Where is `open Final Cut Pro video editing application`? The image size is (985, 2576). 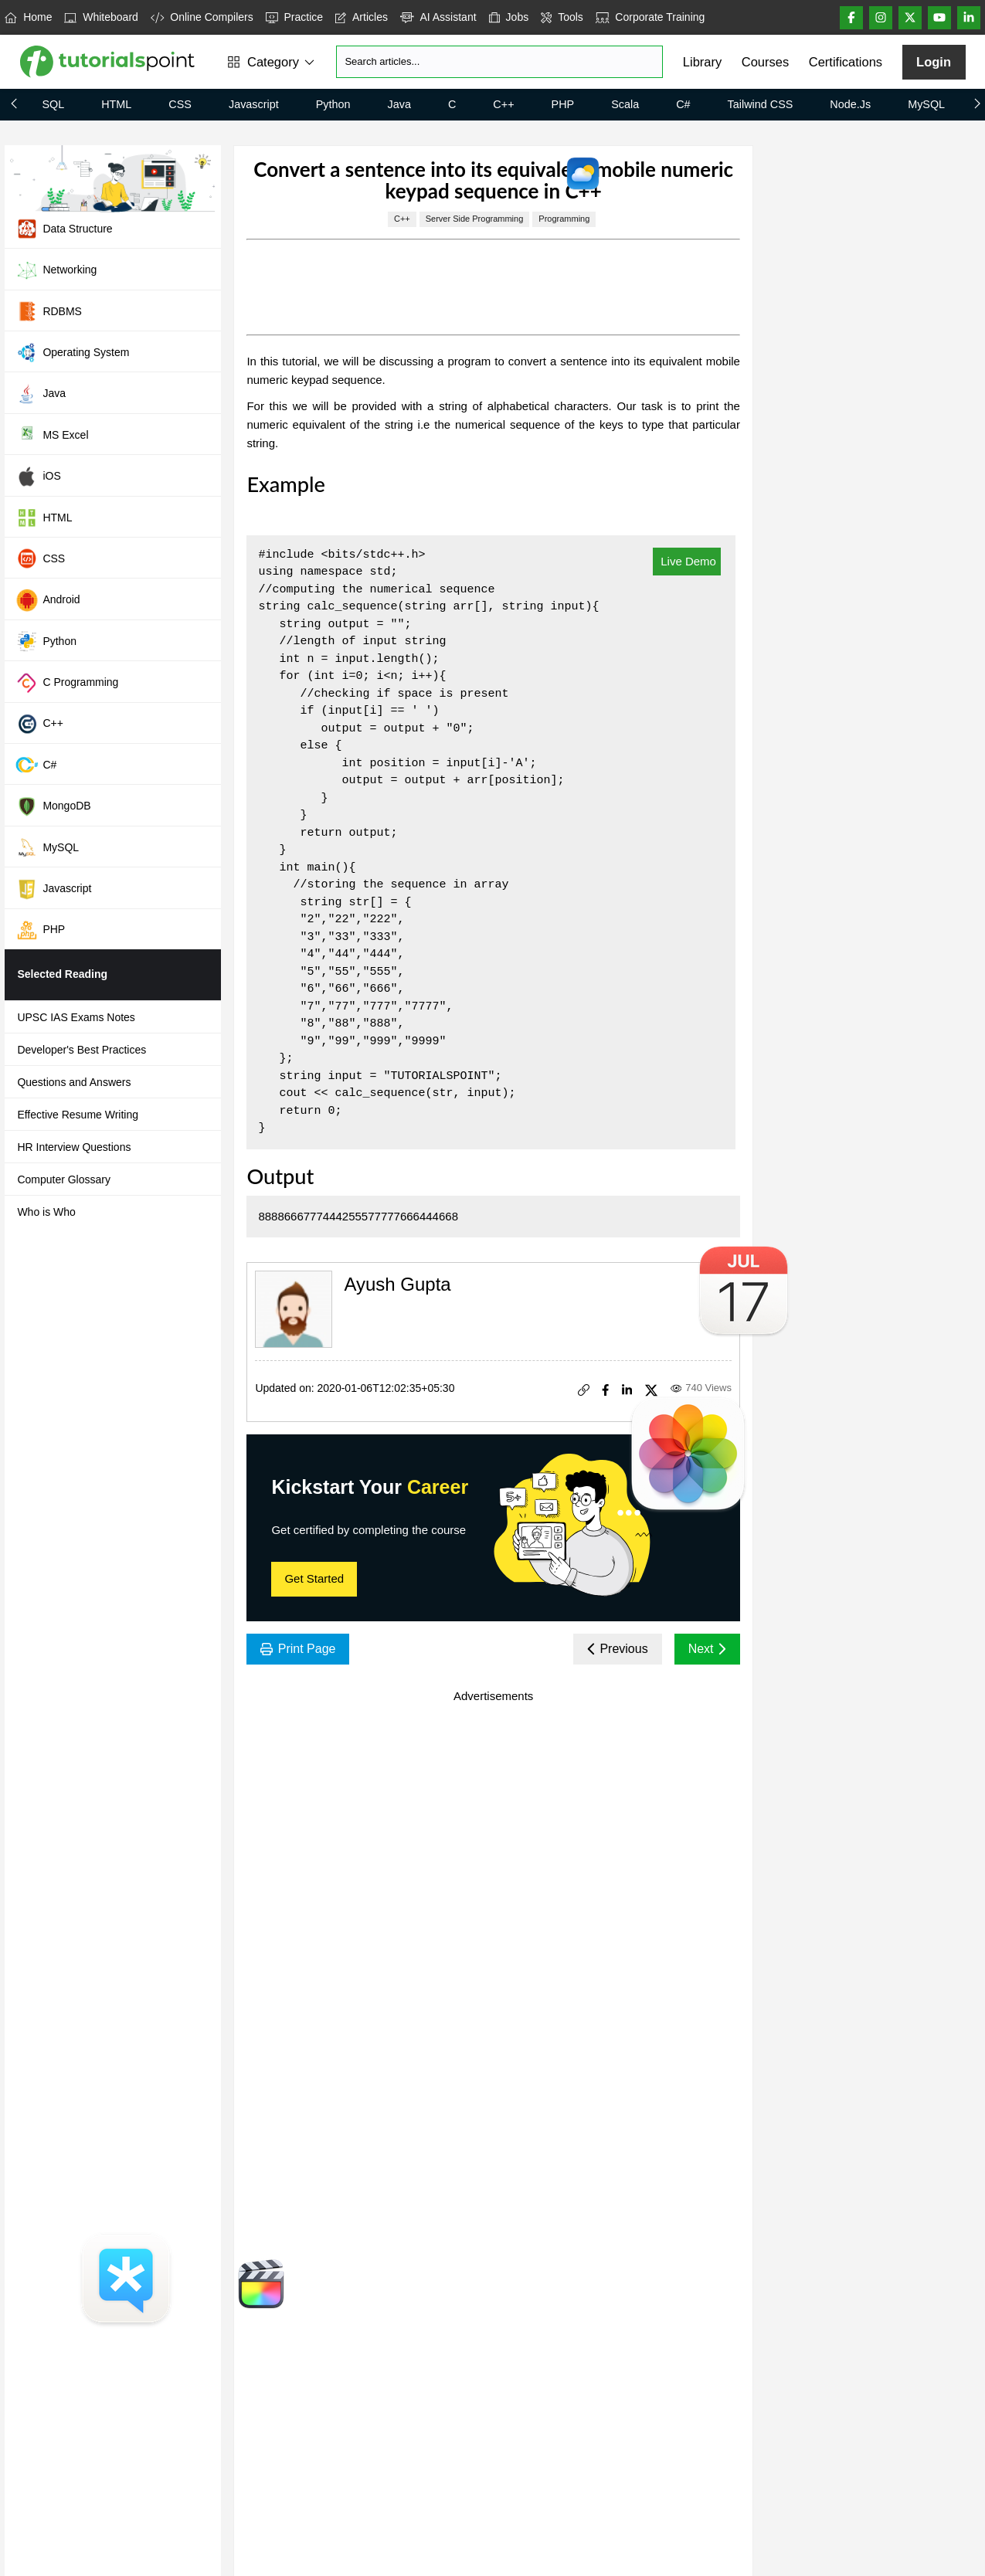
open Final Cut Pro video editing application is located at coordinates (261, 2286).